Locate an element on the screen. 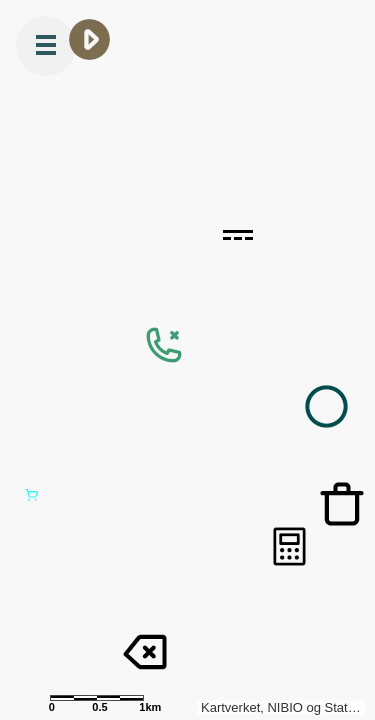 The image size is (375, 720). view your shopping cart is located at coordinates (32, 495).